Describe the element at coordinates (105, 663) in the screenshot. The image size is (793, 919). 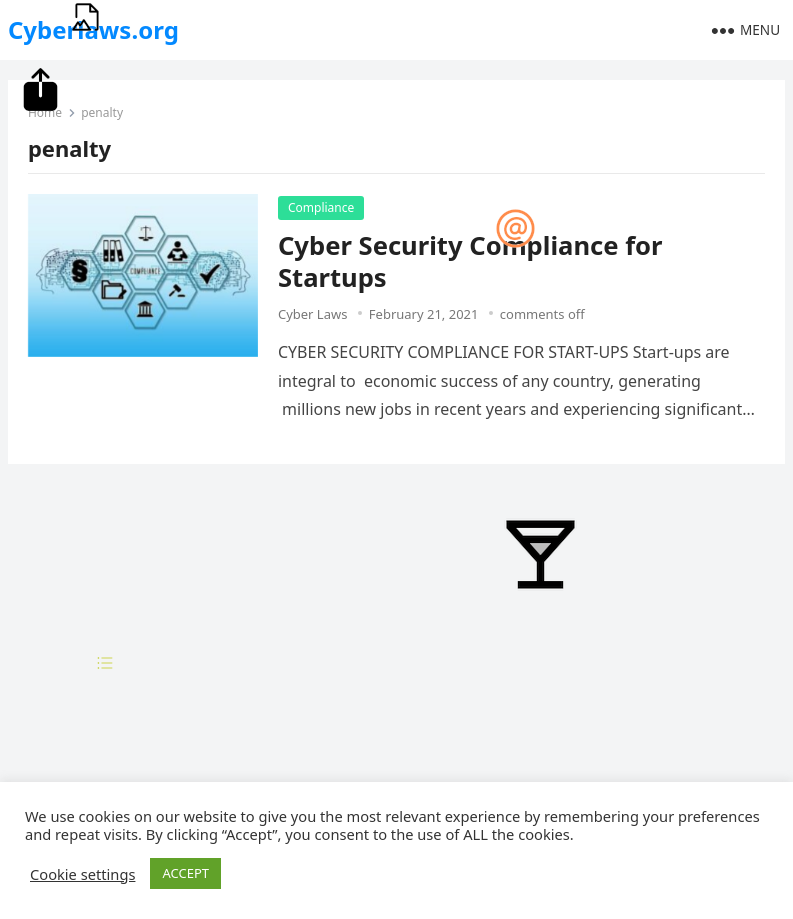
I see `view items in a bulleted list format` at that location.